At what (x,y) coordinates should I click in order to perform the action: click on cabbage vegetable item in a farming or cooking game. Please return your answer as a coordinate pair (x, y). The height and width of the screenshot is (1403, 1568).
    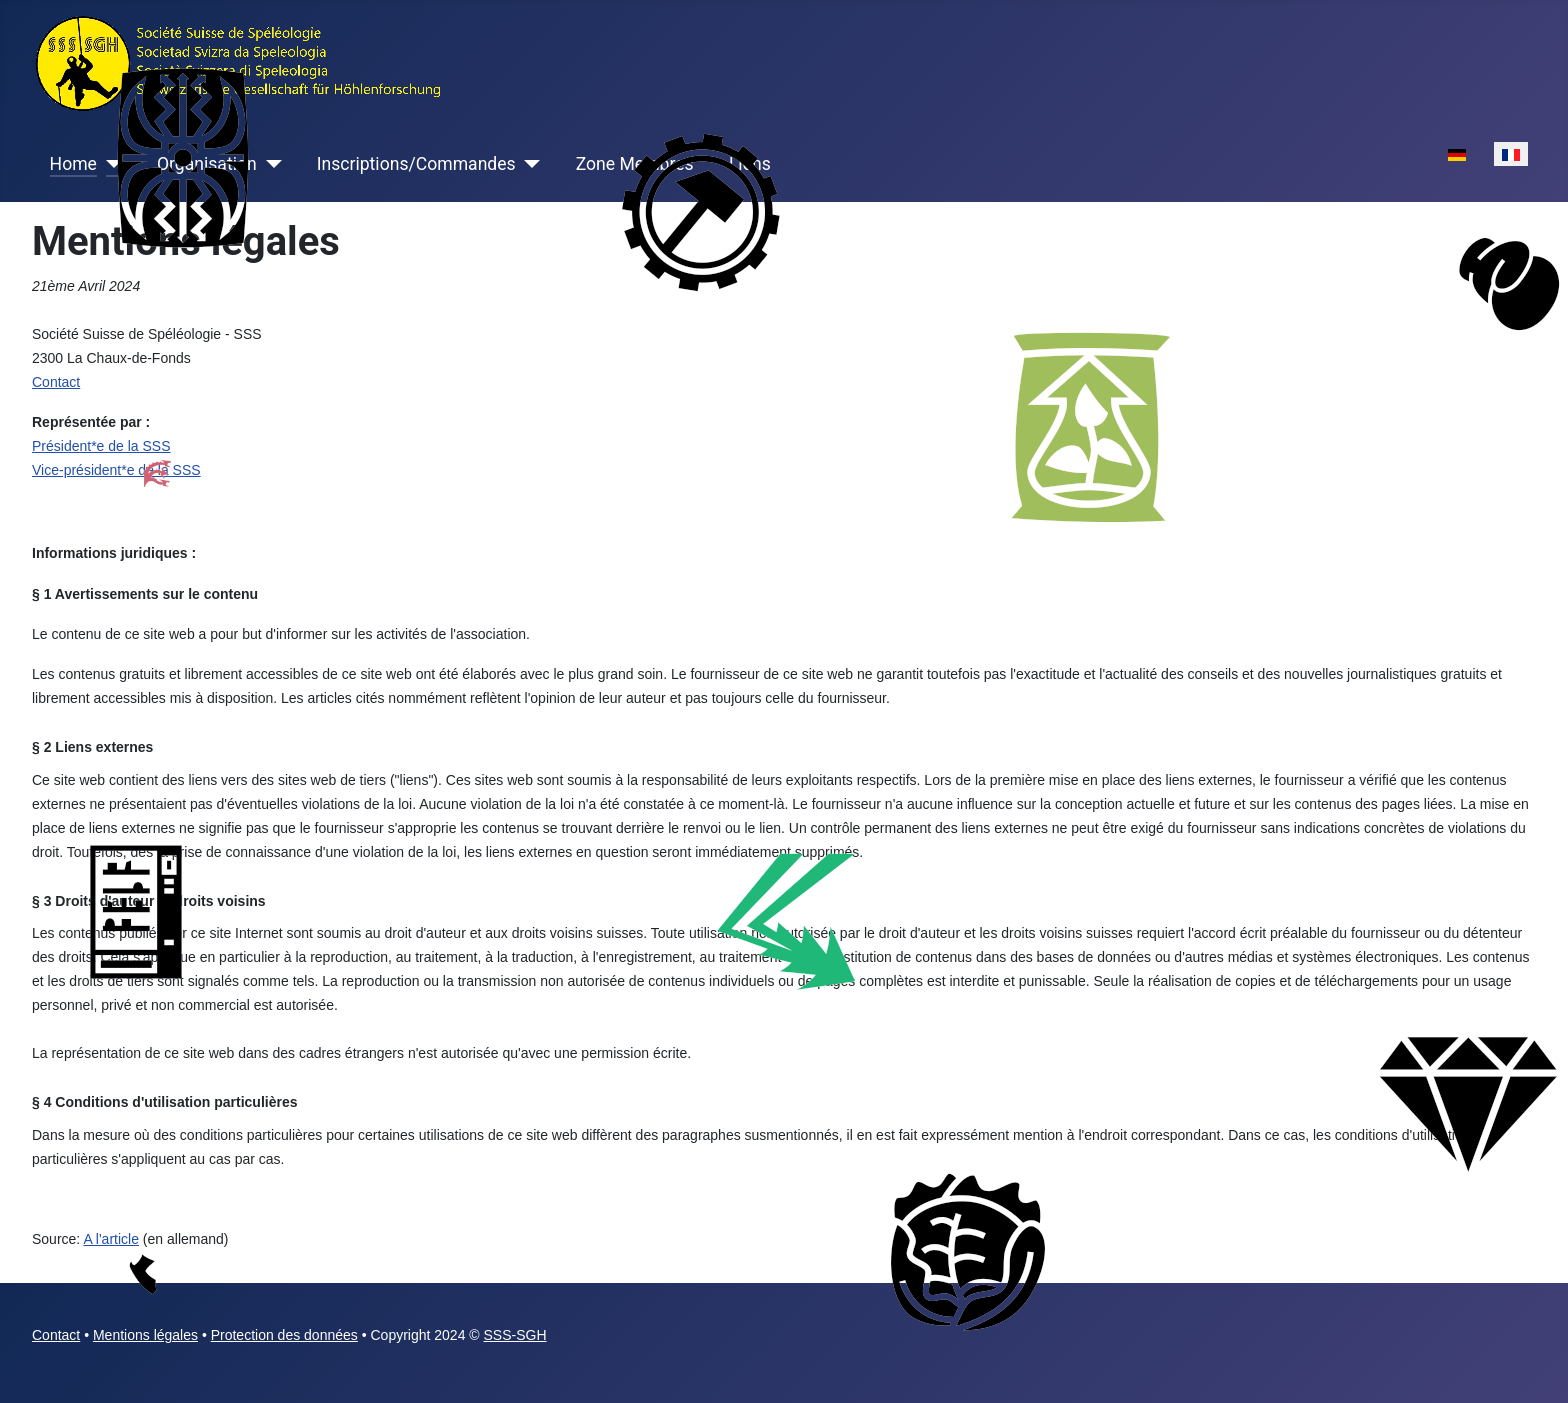
    Looking at the image, I should click on (968, 1252).